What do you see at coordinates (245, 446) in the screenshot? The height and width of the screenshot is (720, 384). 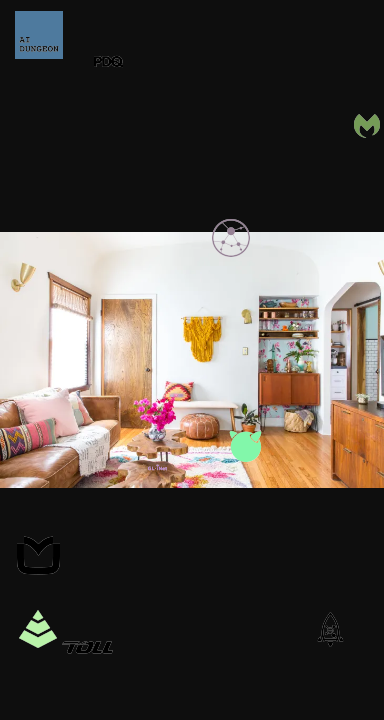 I see `freebsd operating system logo` at bounding box center [245, 446].